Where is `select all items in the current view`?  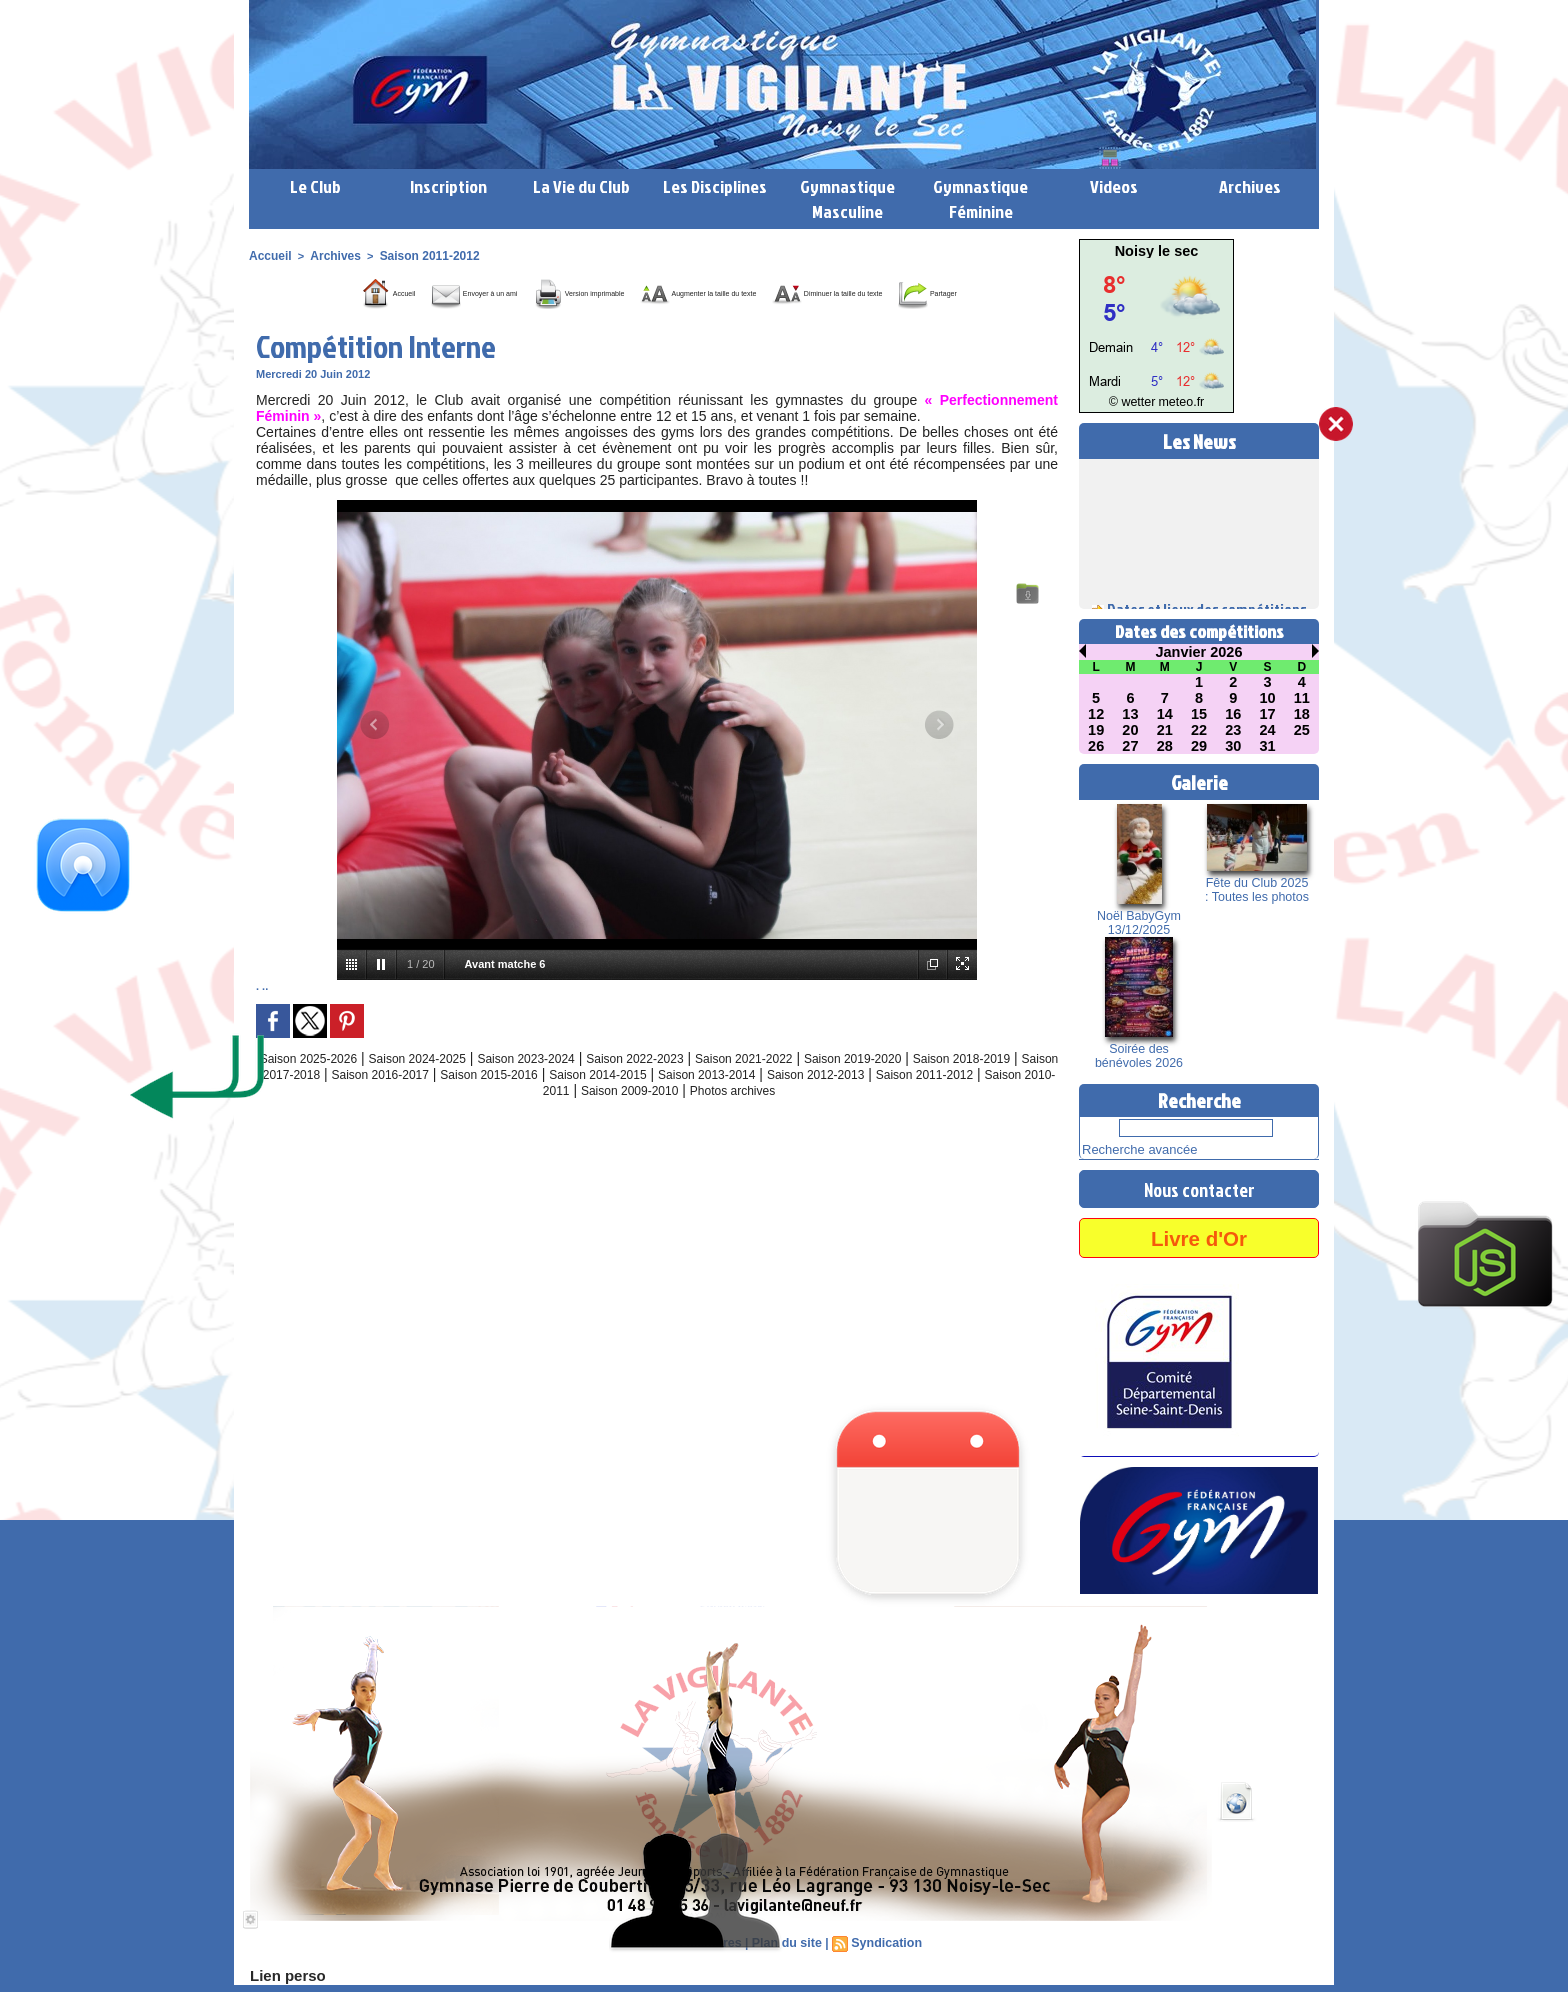 select all items in the current view is located at coordinates (1110, 158).